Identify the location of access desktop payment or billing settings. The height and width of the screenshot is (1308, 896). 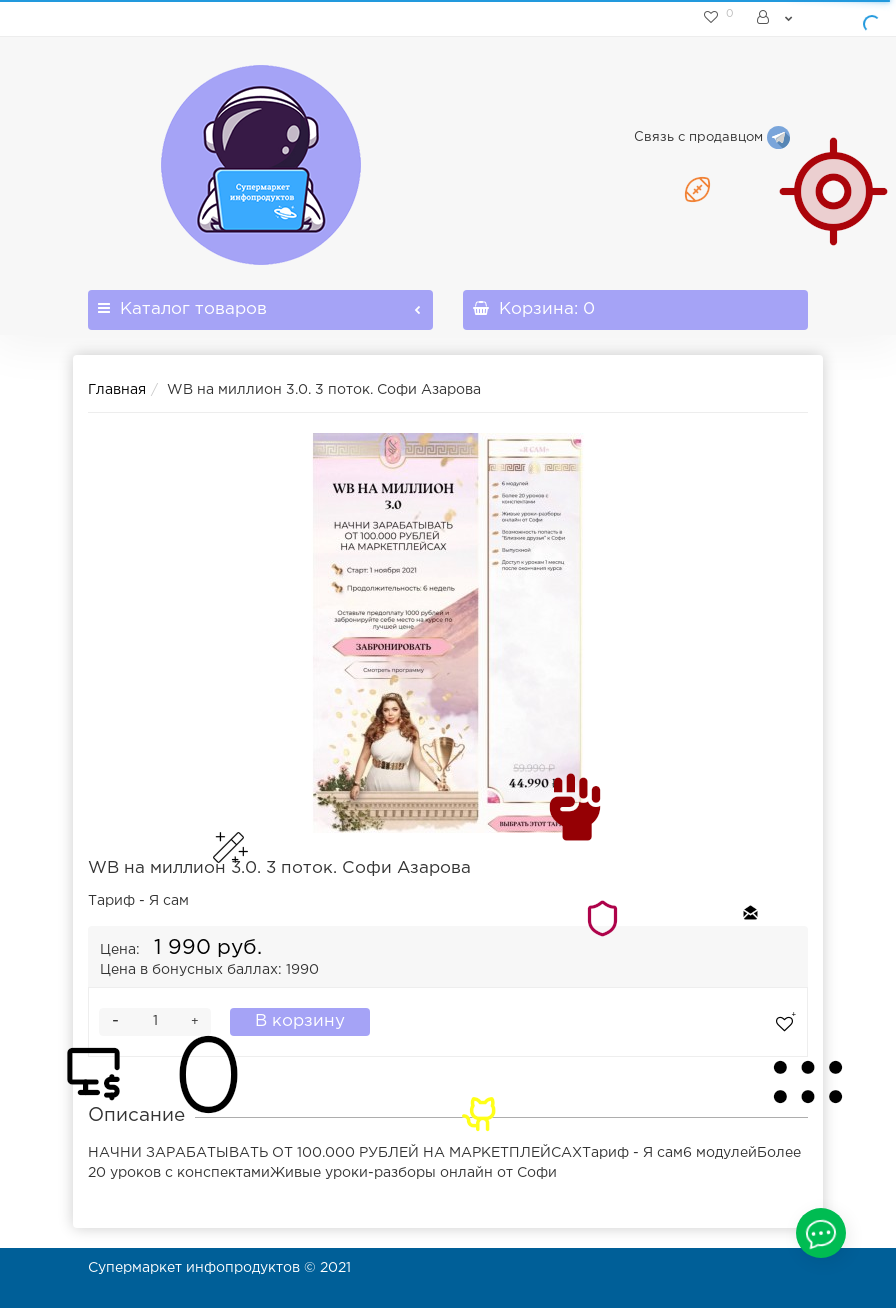
(93, 1071).